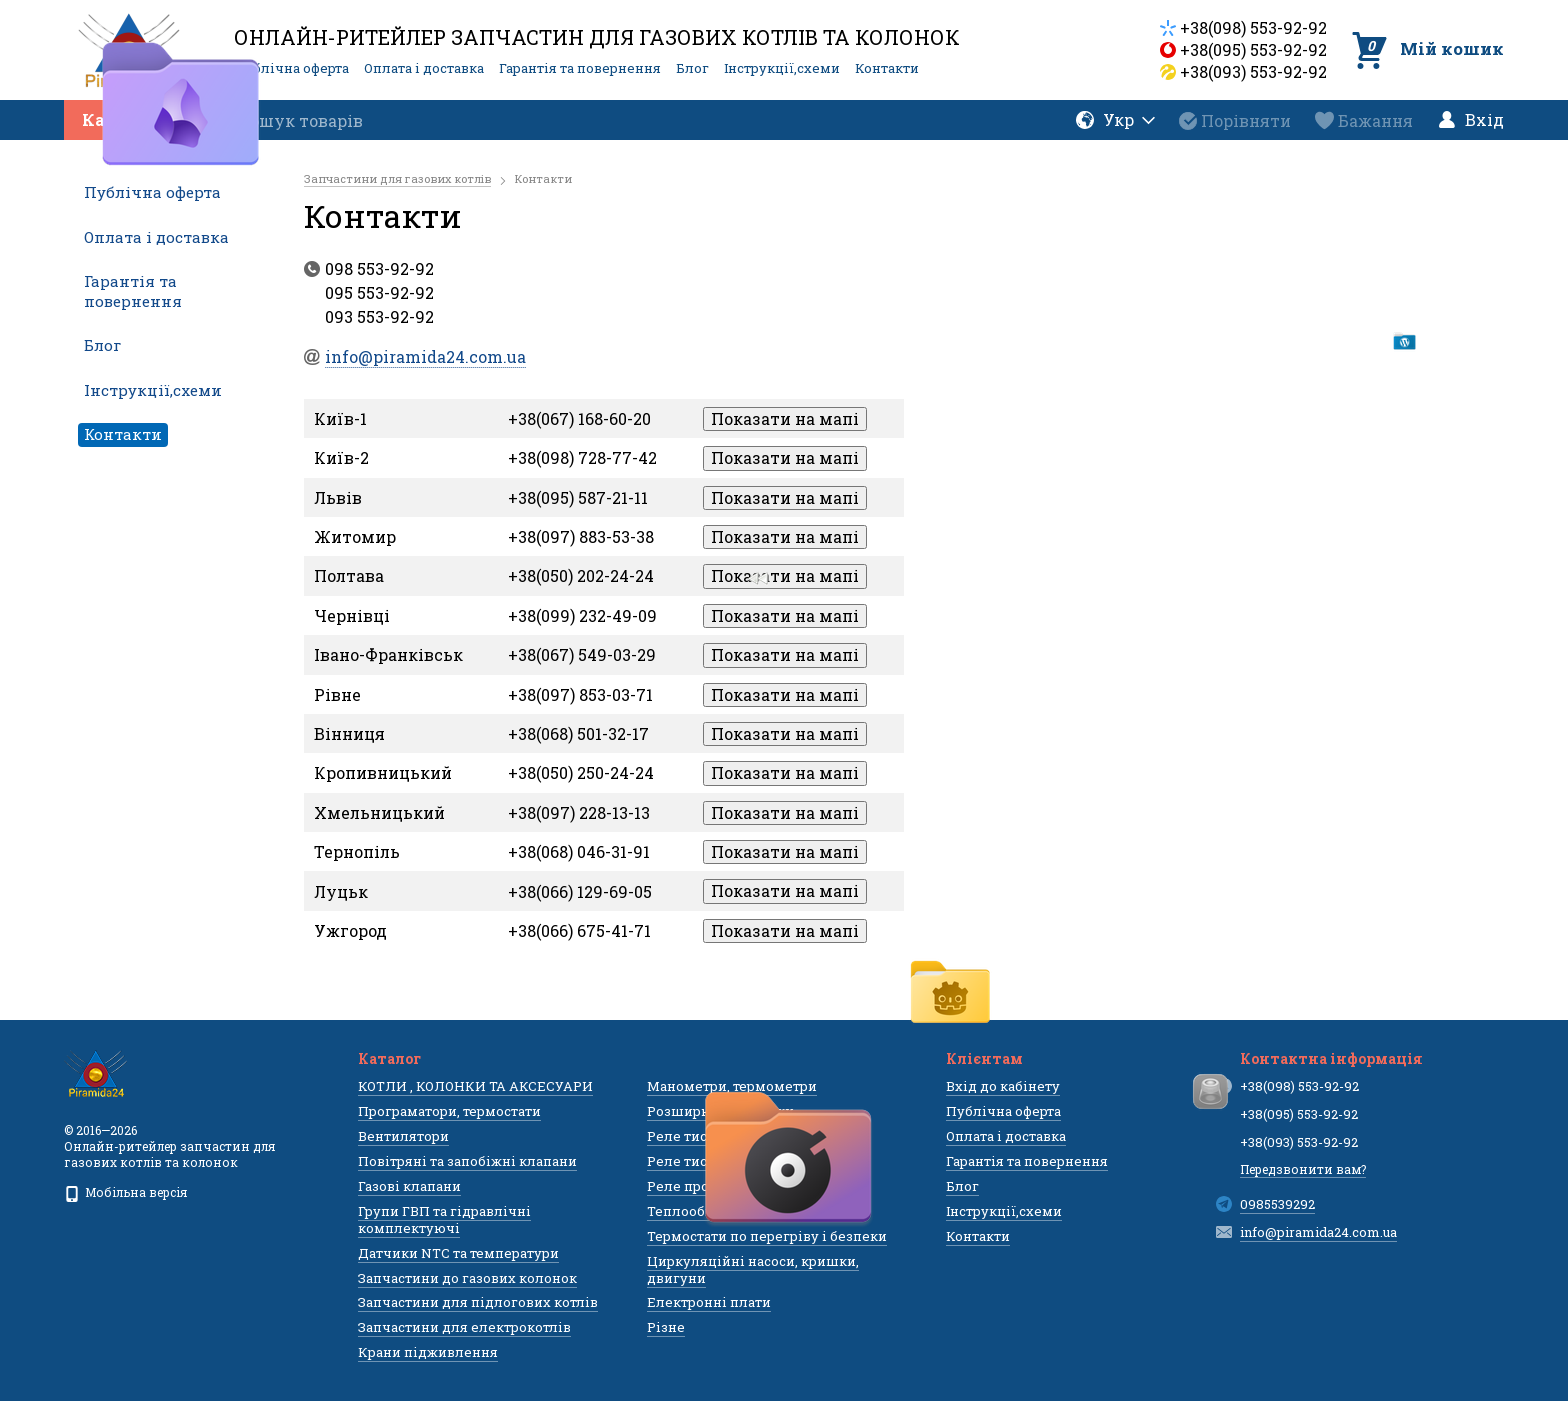 This screenshot has height=1401, width=1568. Describe the element at coordinates (1404, 341) in the screenshot. I see `folder containing wordpress website files` at that location.